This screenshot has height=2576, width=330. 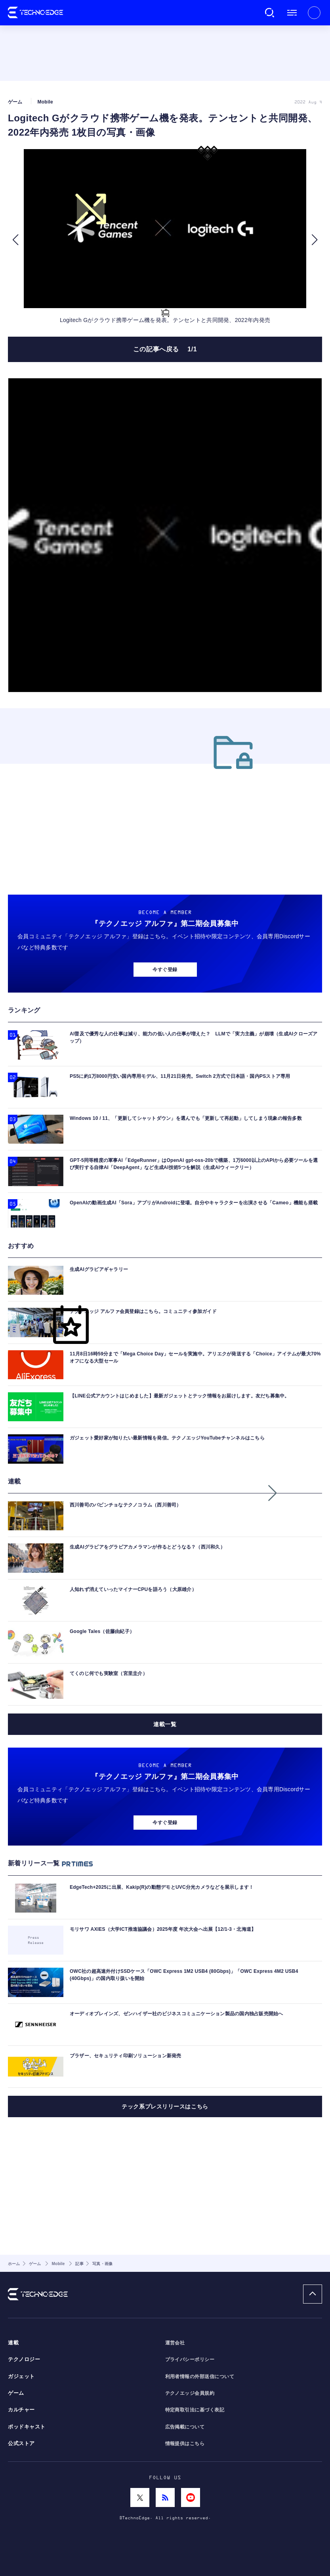 What do you see at coordinates (91, 209) in the screenshot?
I see `shuffle or randomize playback order` at bounding box center [91, 209].